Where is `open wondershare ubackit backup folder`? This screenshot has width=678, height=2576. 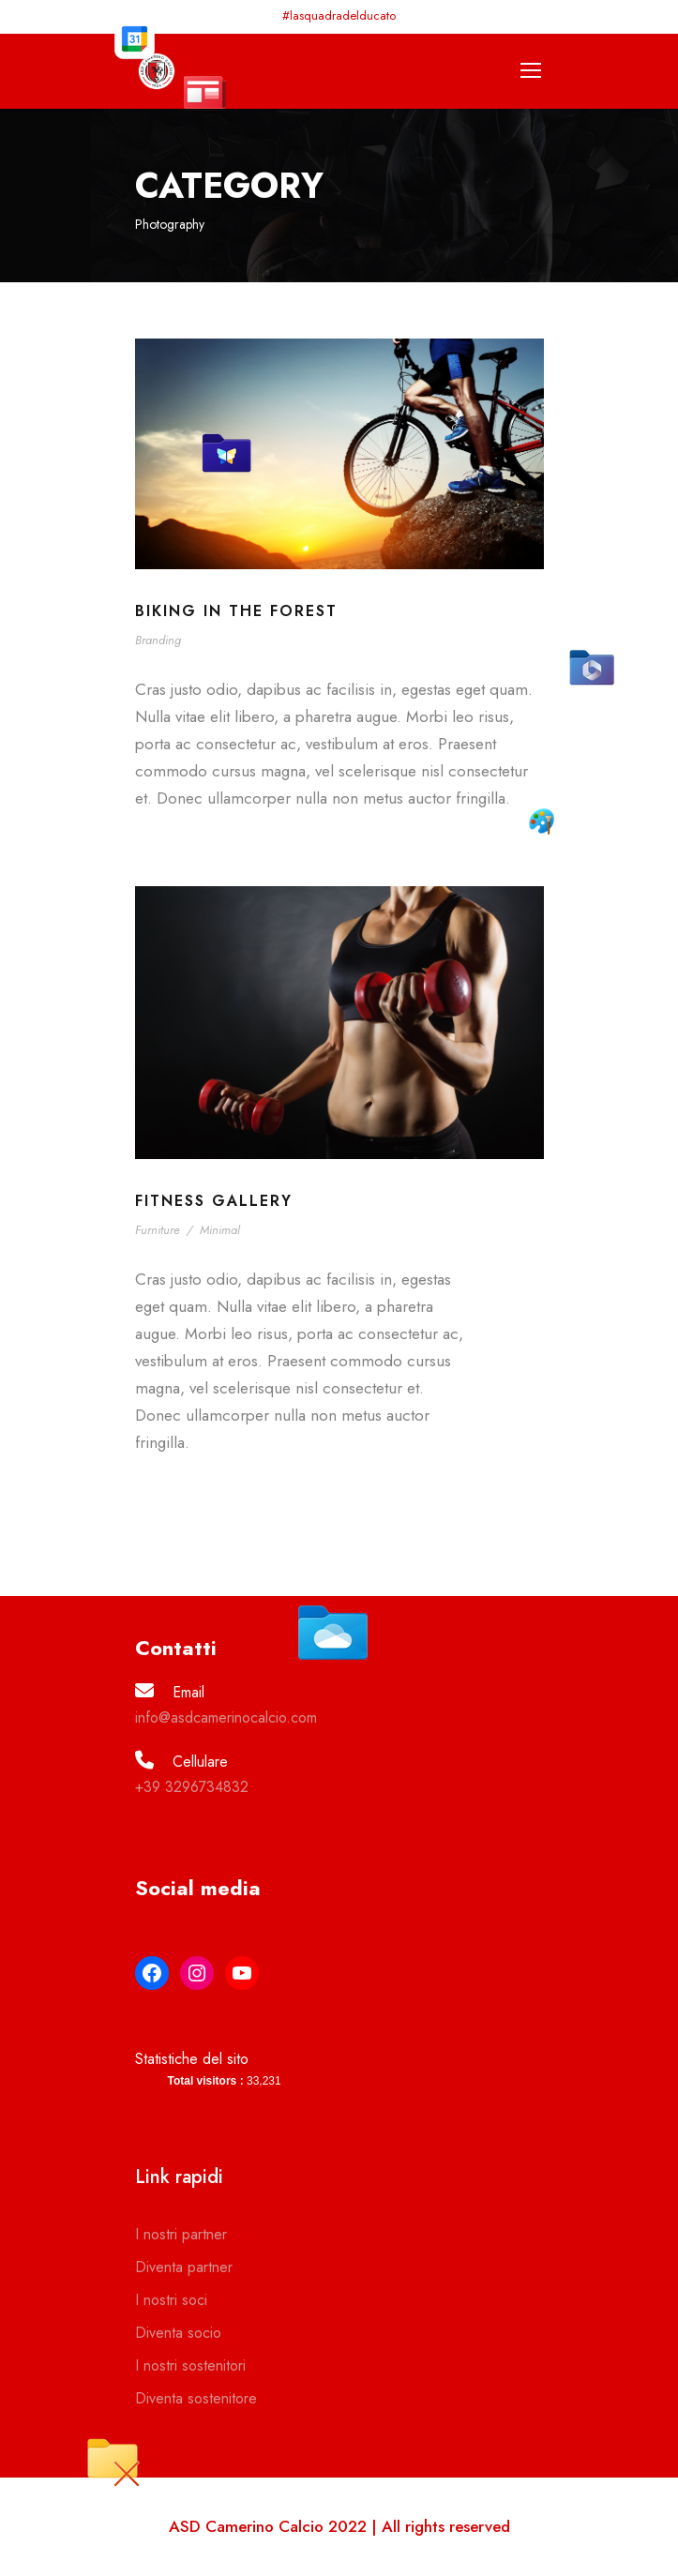 open wondershare ubackit backup folder is located at coordinates (226, 454).